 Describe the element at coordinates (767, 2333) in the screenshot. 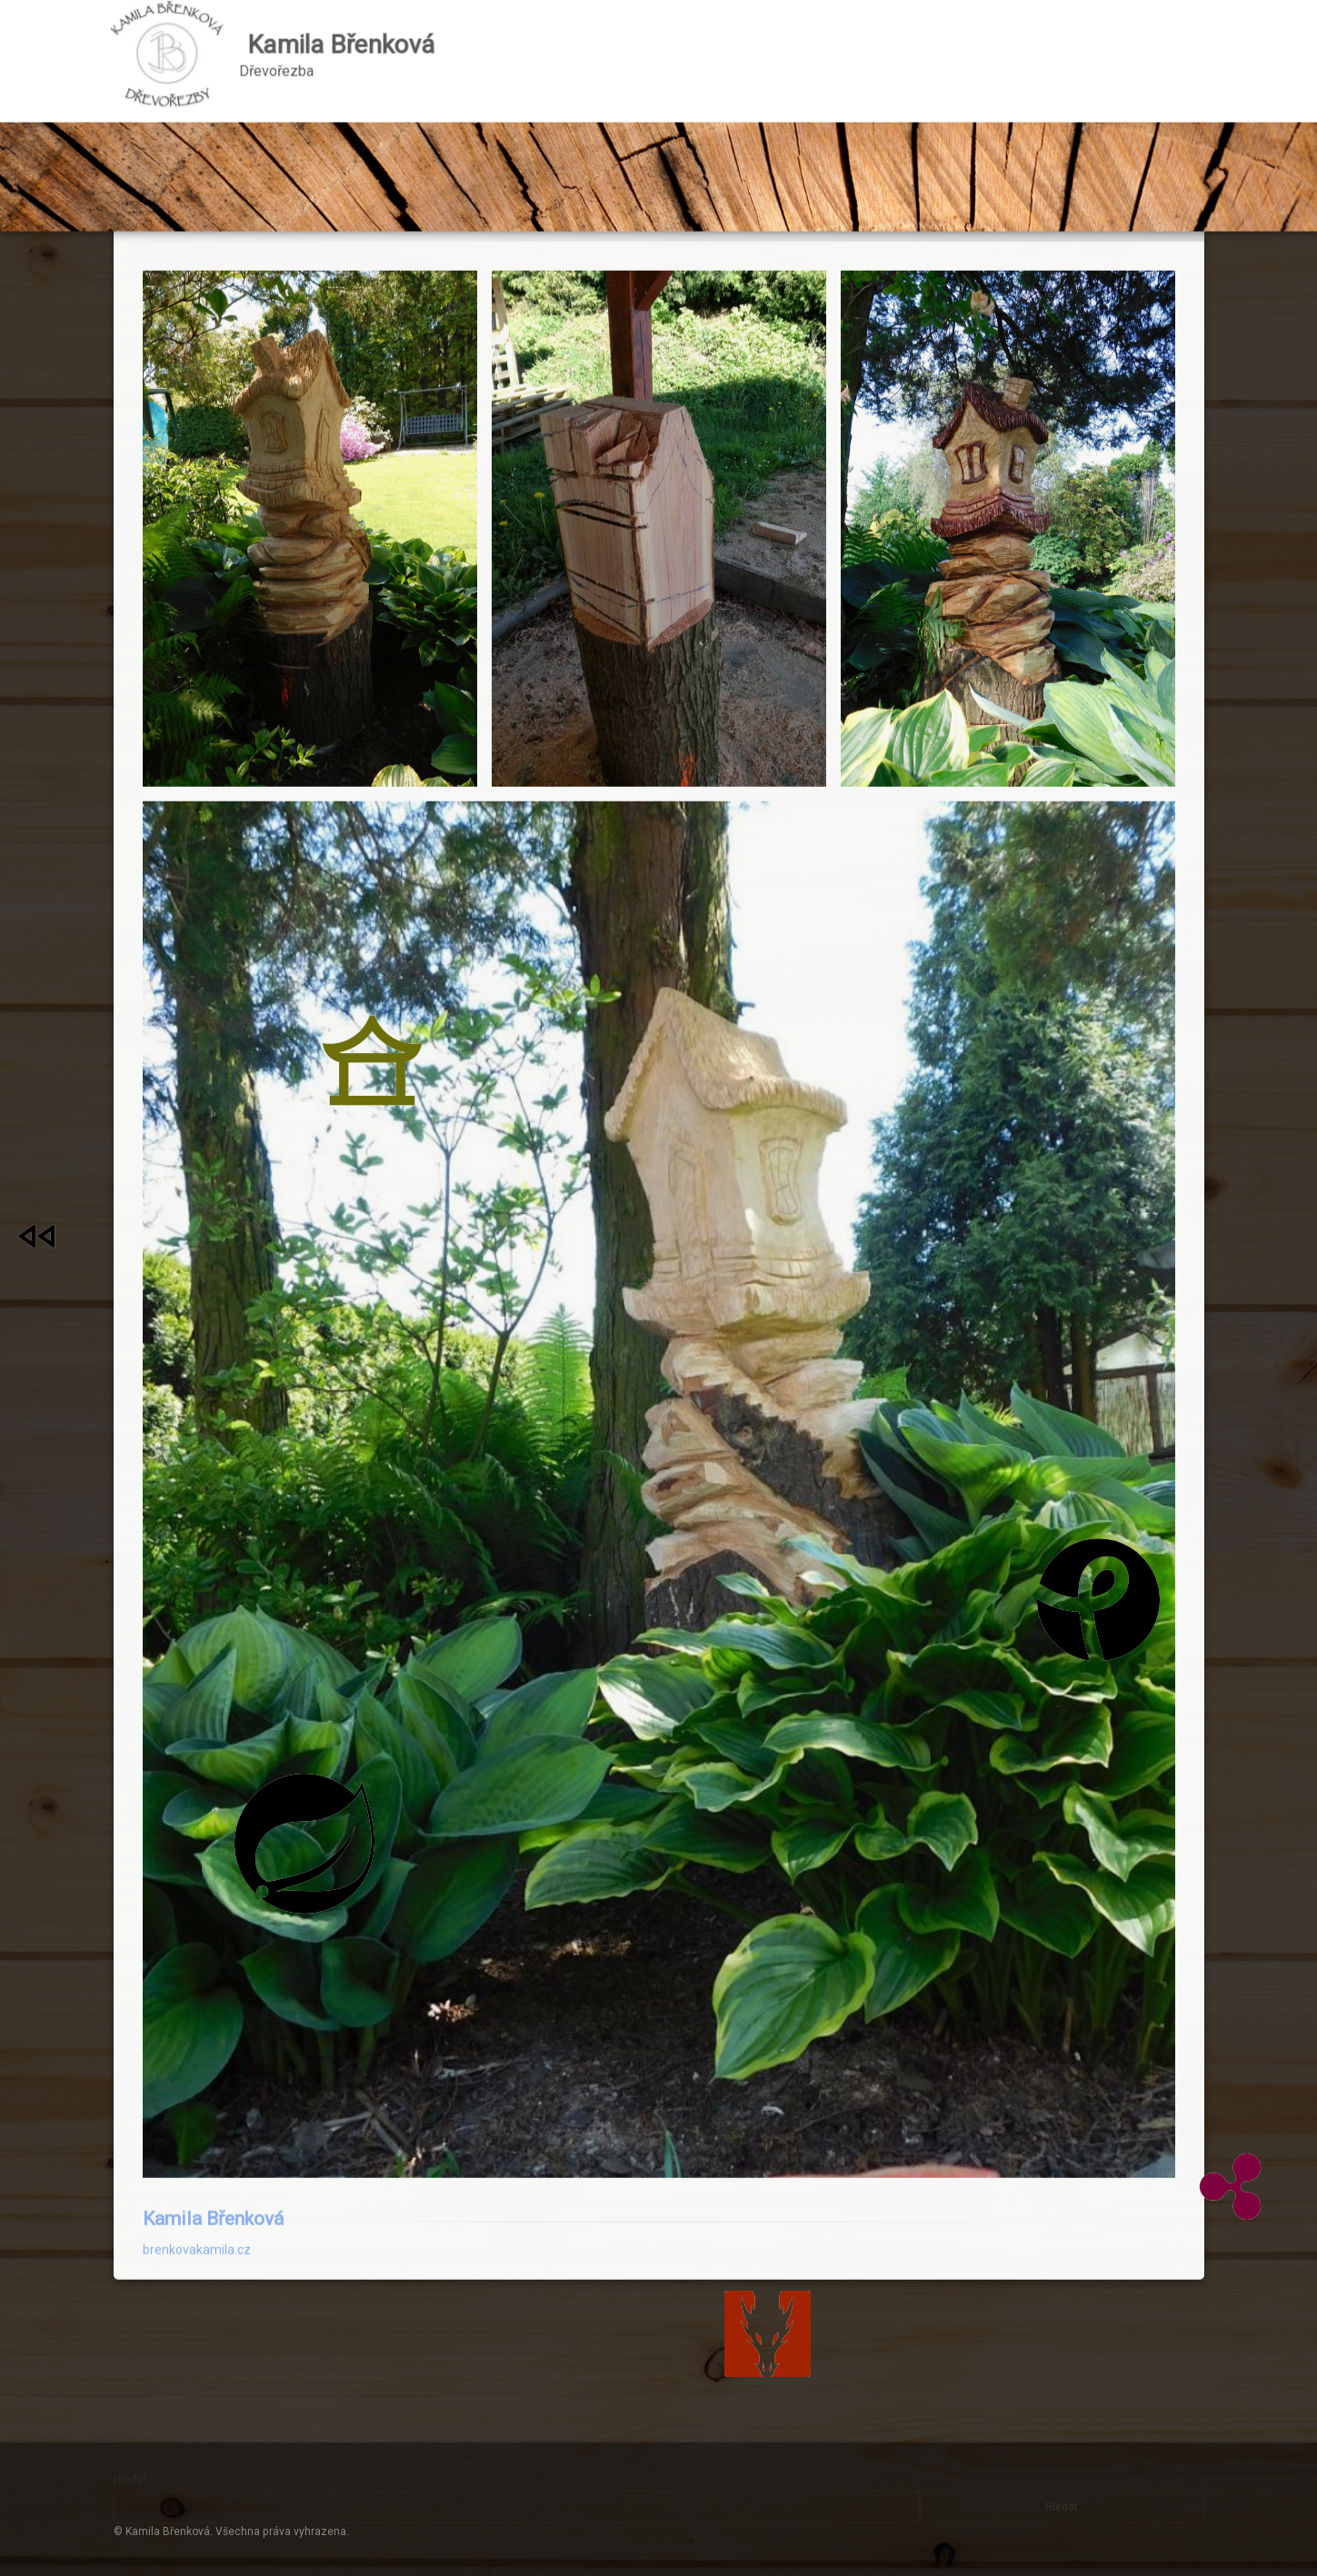

I see `open dragonframe stop-motion animation software` at that location.